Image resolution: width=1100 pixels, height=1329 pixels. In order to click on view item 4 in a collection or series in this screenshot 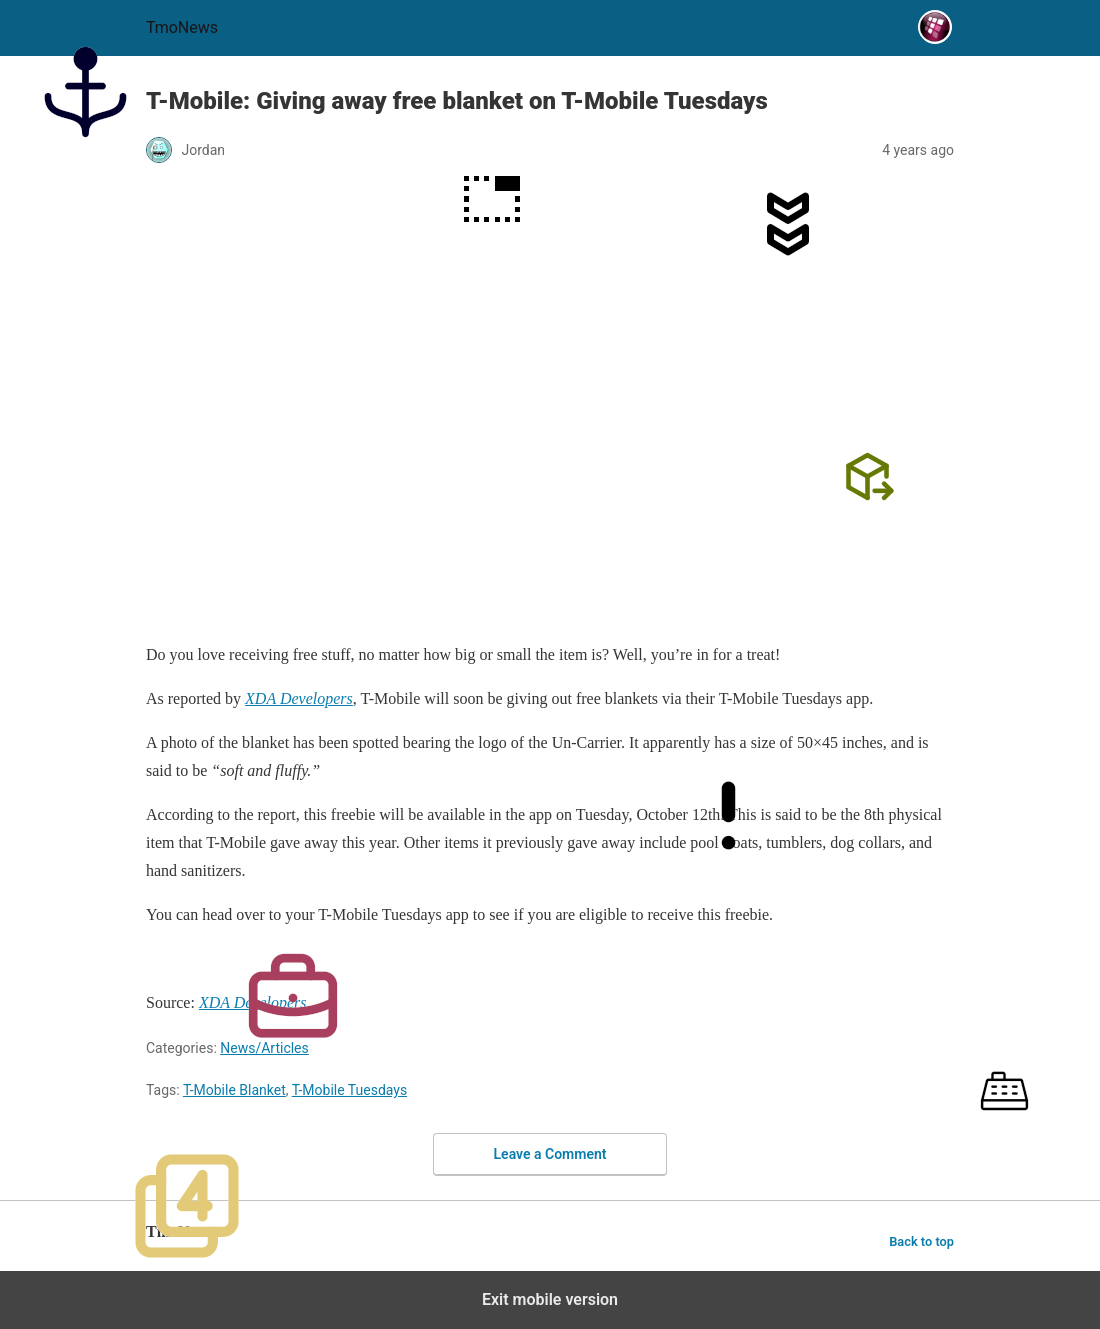, I will do `click(187, 1206)`.